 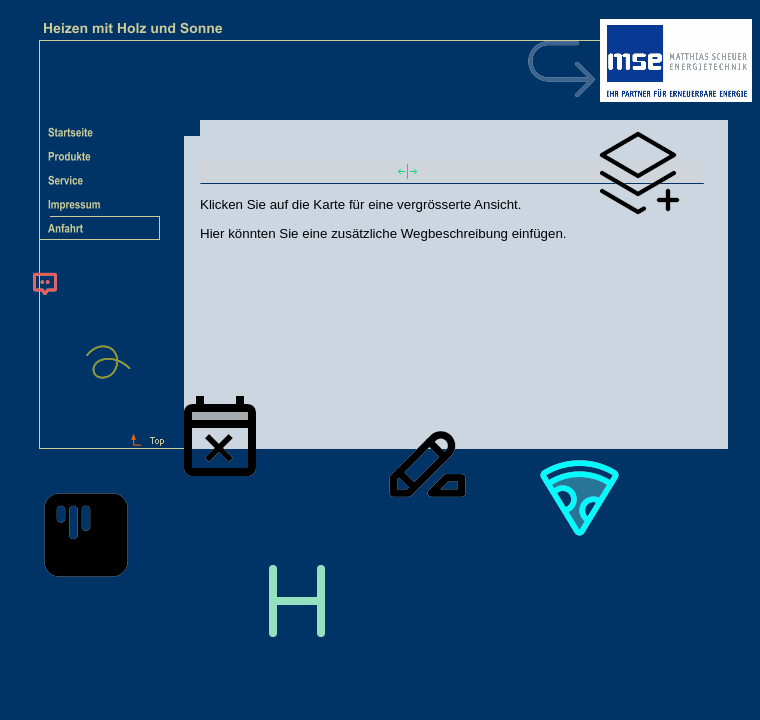 I want to click on highlight or mark selected text, so click(x=427, y=466).